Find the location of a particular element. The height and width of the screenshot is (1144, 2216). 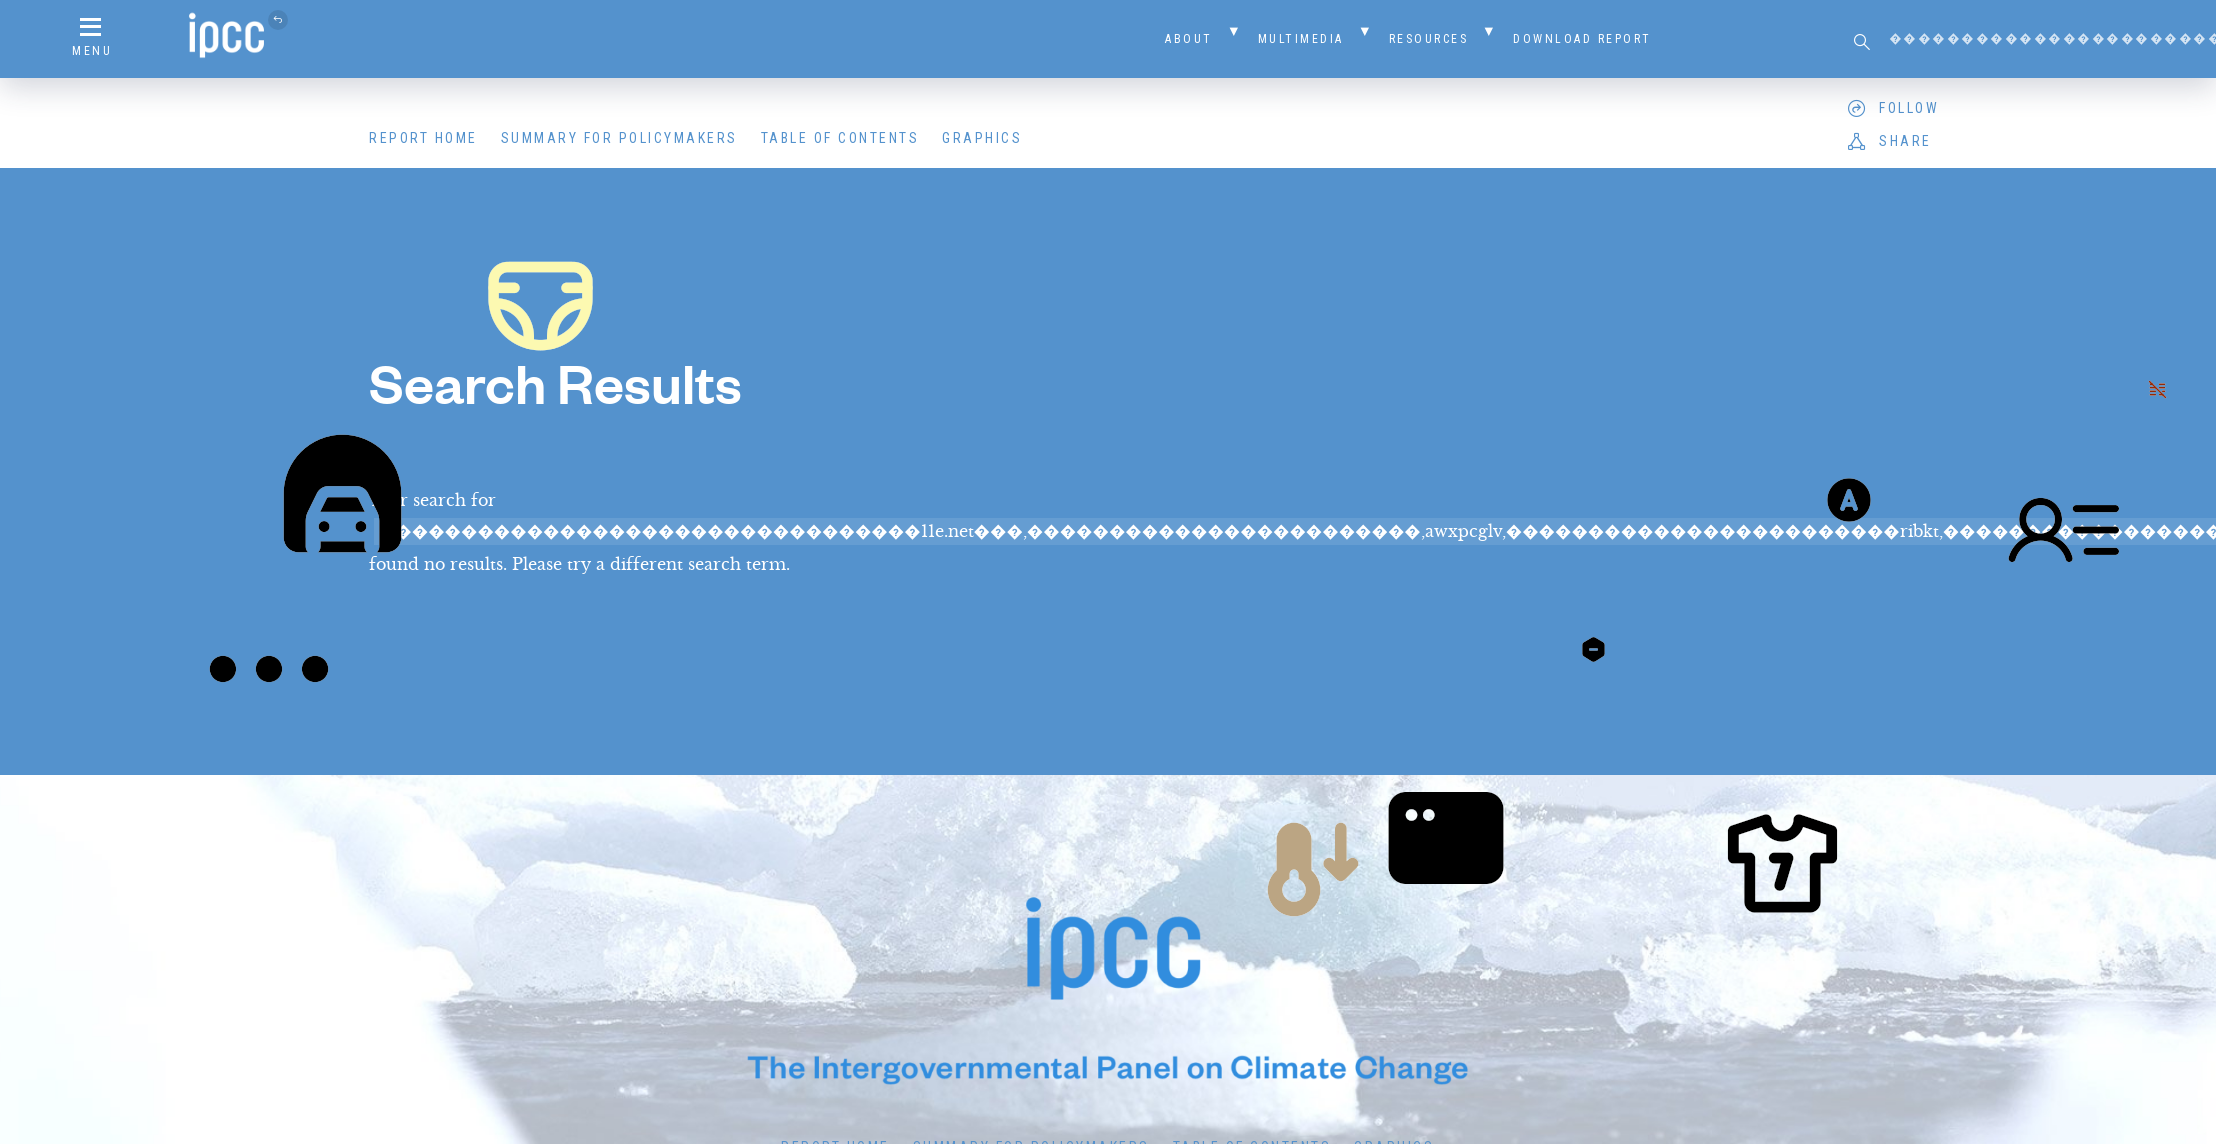

track diaper changes for baby care logging is located at coordinates (540, 303).